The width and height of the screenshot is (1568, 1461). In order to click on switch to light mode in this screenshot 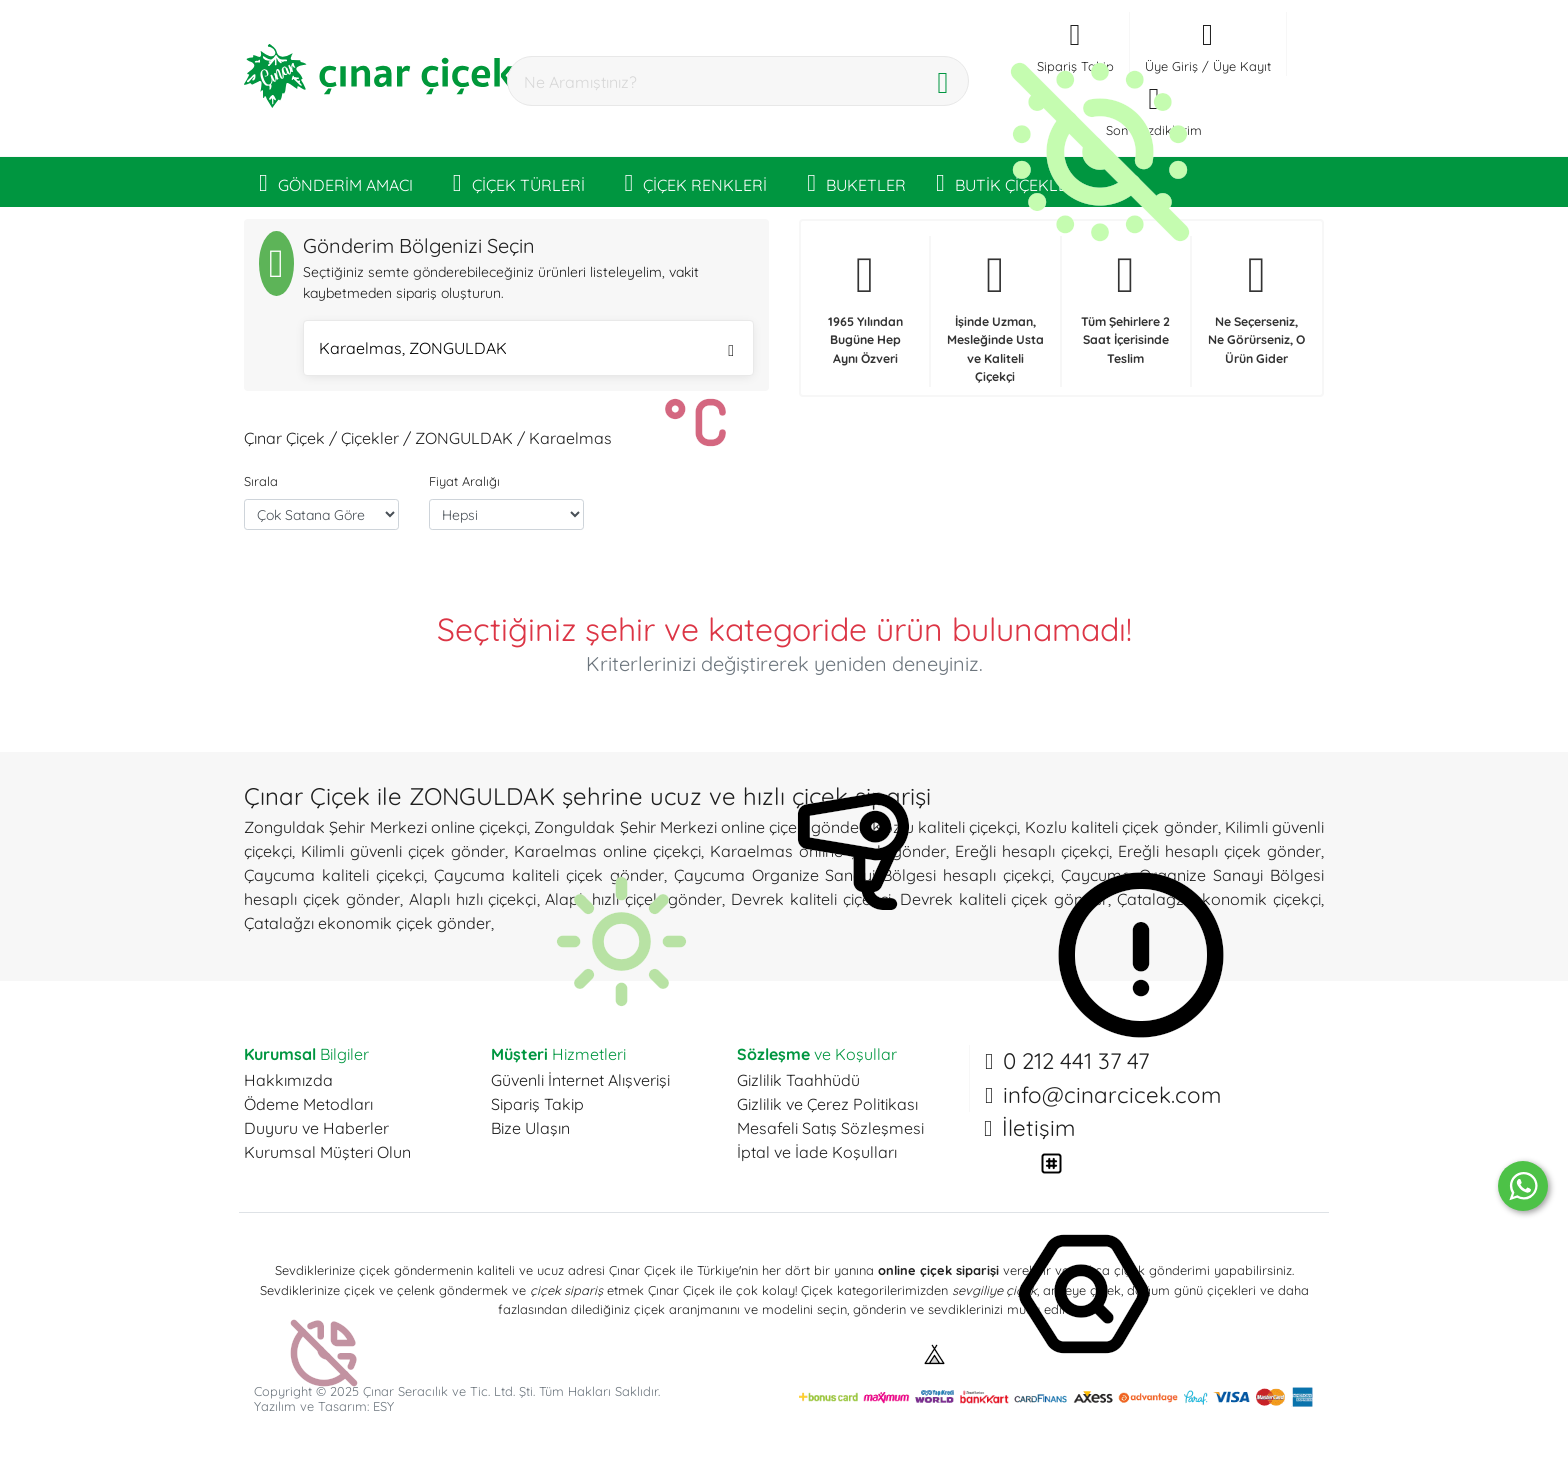, I will do `click(621, 941)`.